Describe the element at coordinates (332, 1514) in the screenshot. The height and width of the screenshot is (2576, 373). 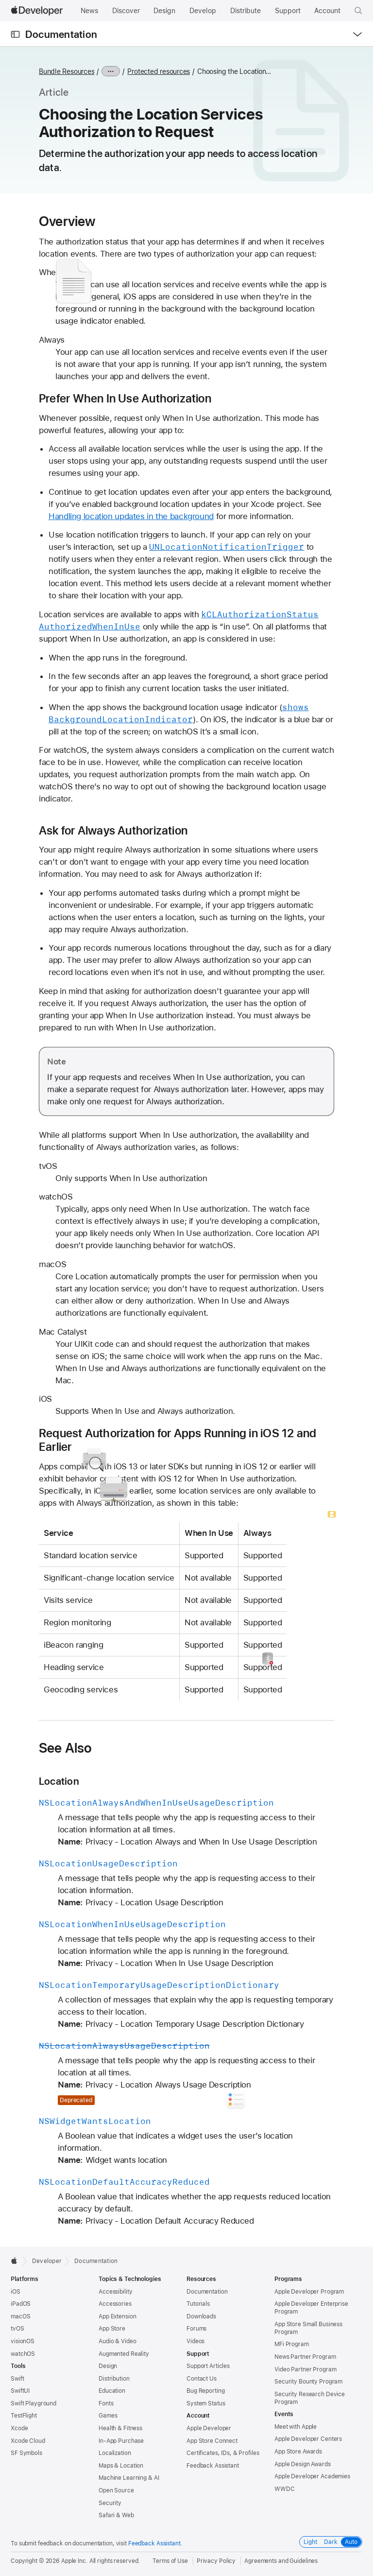
I see `open video player application` at that location.